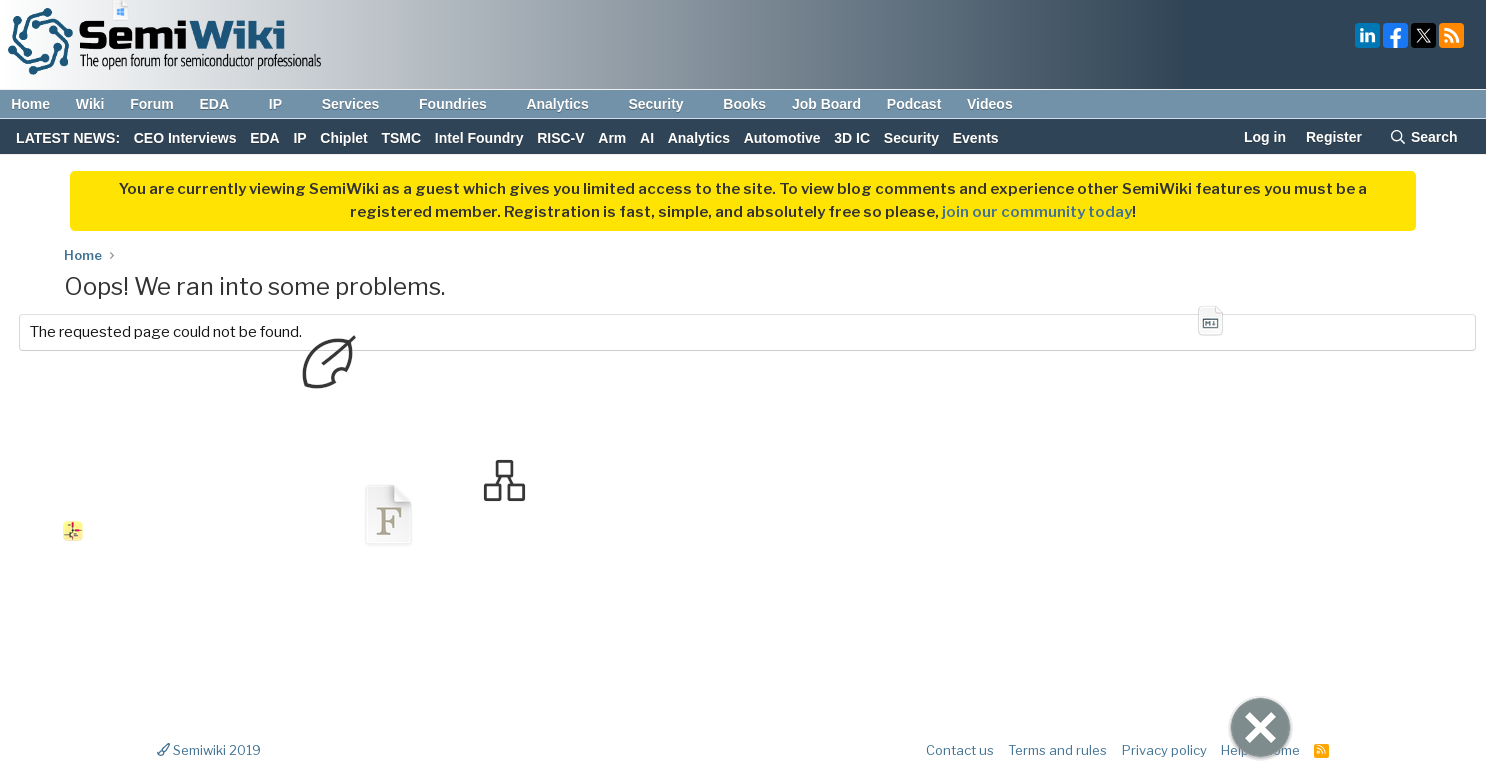 The width and height of the screenshot is (1486, 770). What do you see at coordinates (73, 531) in the screenshot?
I see `open eeschema schematic editor` at bounding box center [73, 531].